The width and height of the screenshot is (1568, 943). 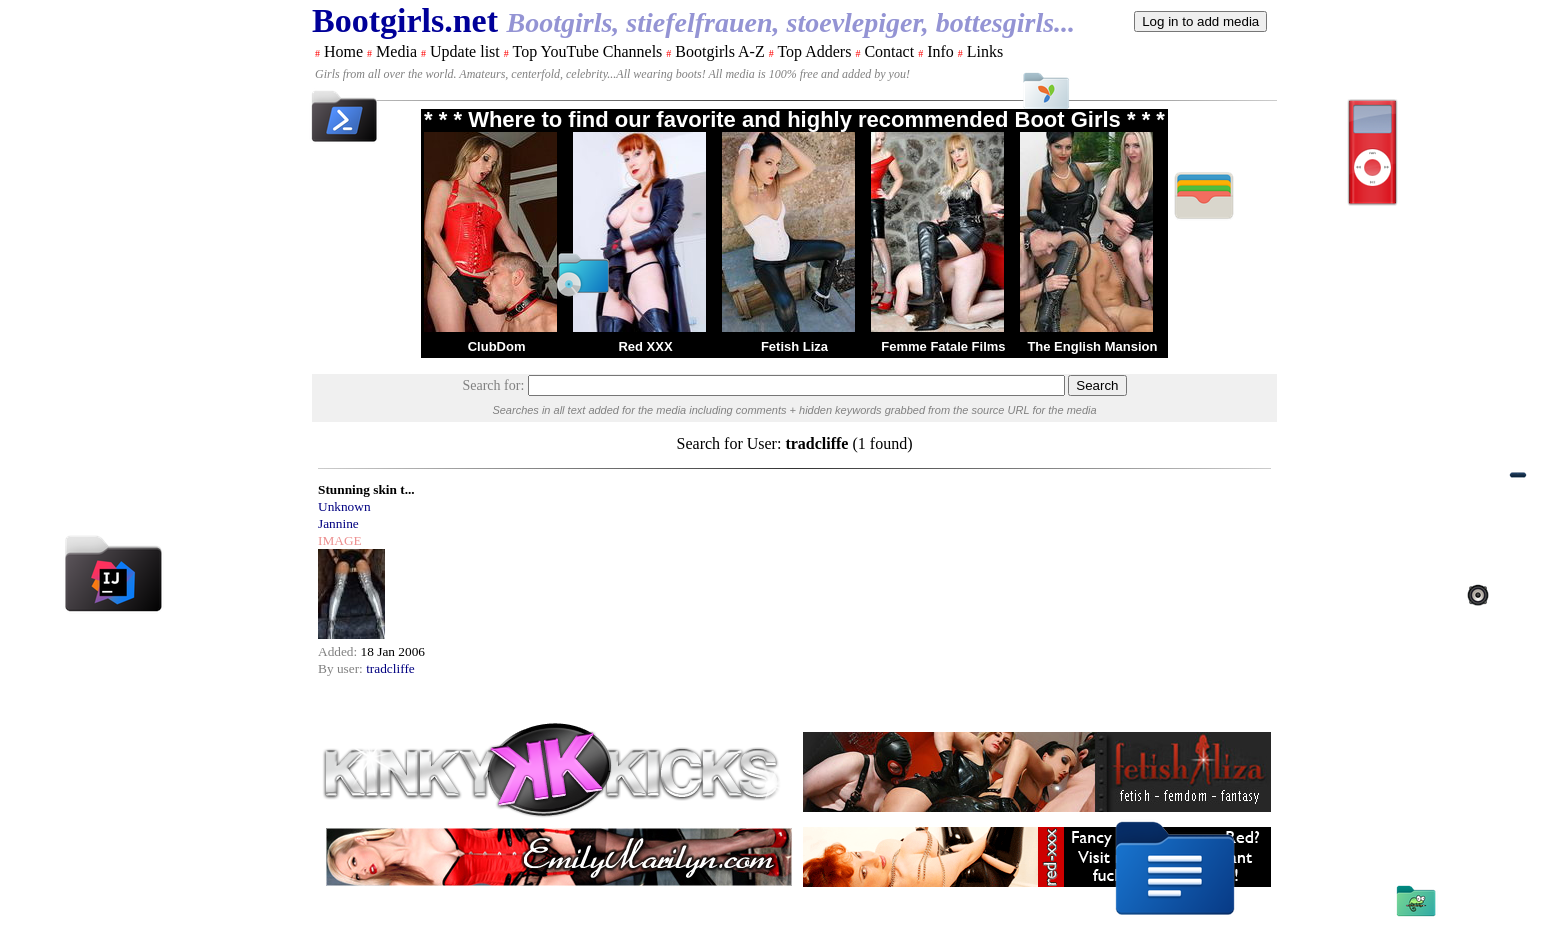 What do you see at coordinates (344, 118) in the screenshot?
I see `open folder containing PowerShell scripts` at bounding box center [344, 118].